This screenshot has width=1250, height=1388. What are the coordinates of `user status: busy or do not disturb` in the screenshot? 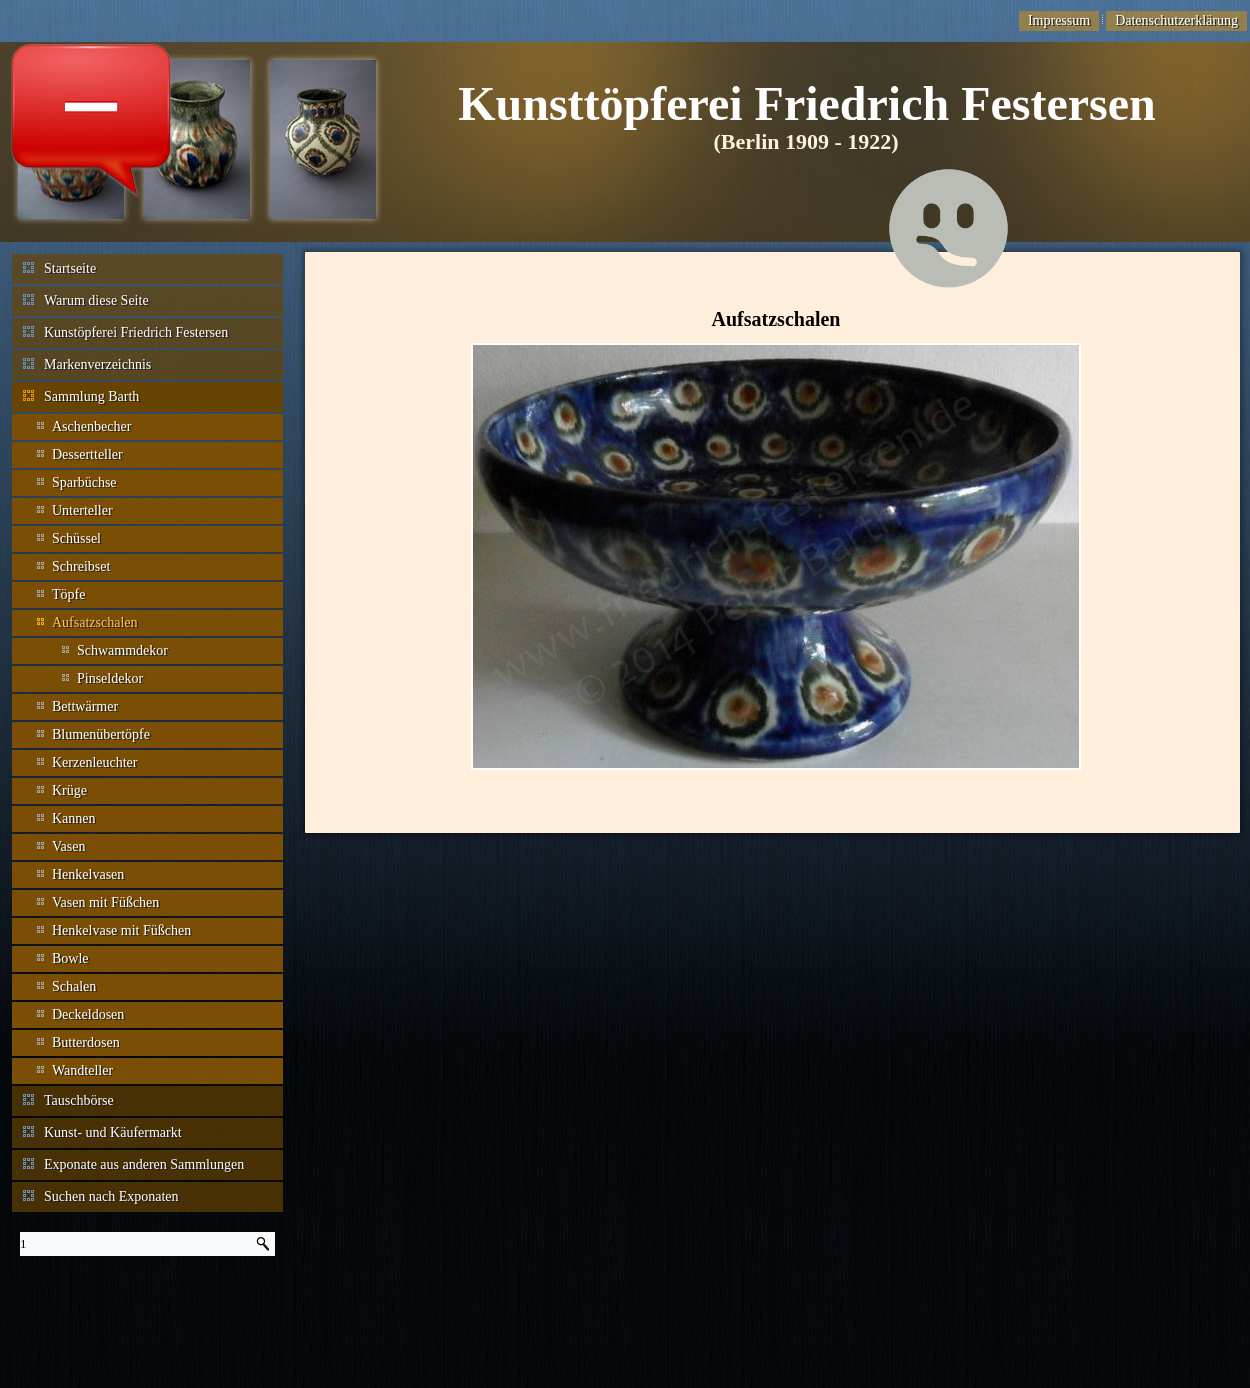 It's located at (92, 118).